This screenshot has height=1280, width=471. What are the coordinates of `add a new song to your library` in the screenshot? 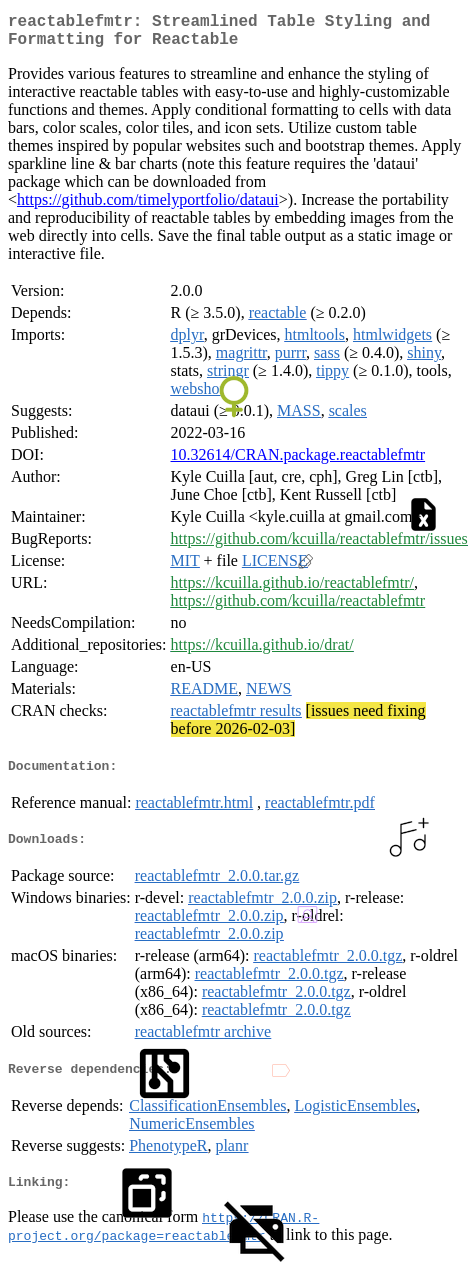 It's located at (410, 838).